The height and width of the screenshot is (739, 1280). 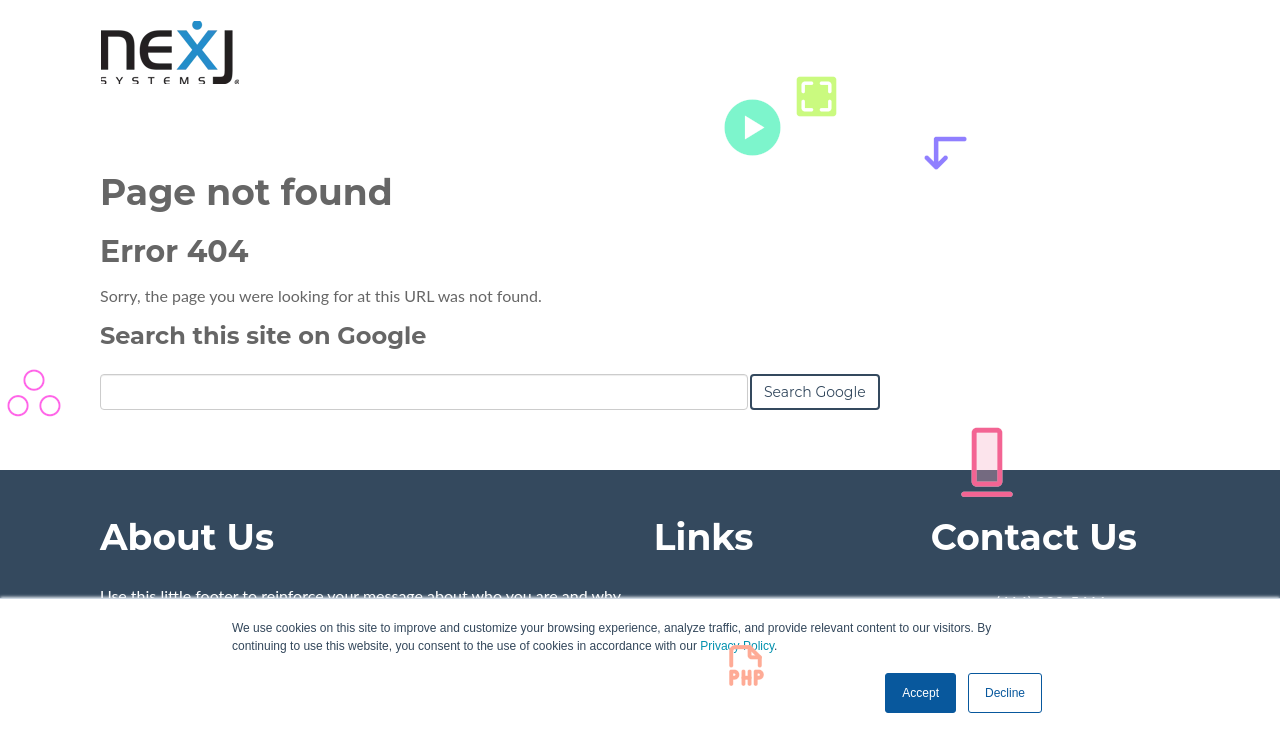 What do you see at coordinates (745, 665) in the screenshot?
I see `indicates a PHP file type` at bounding box center [745, 665].